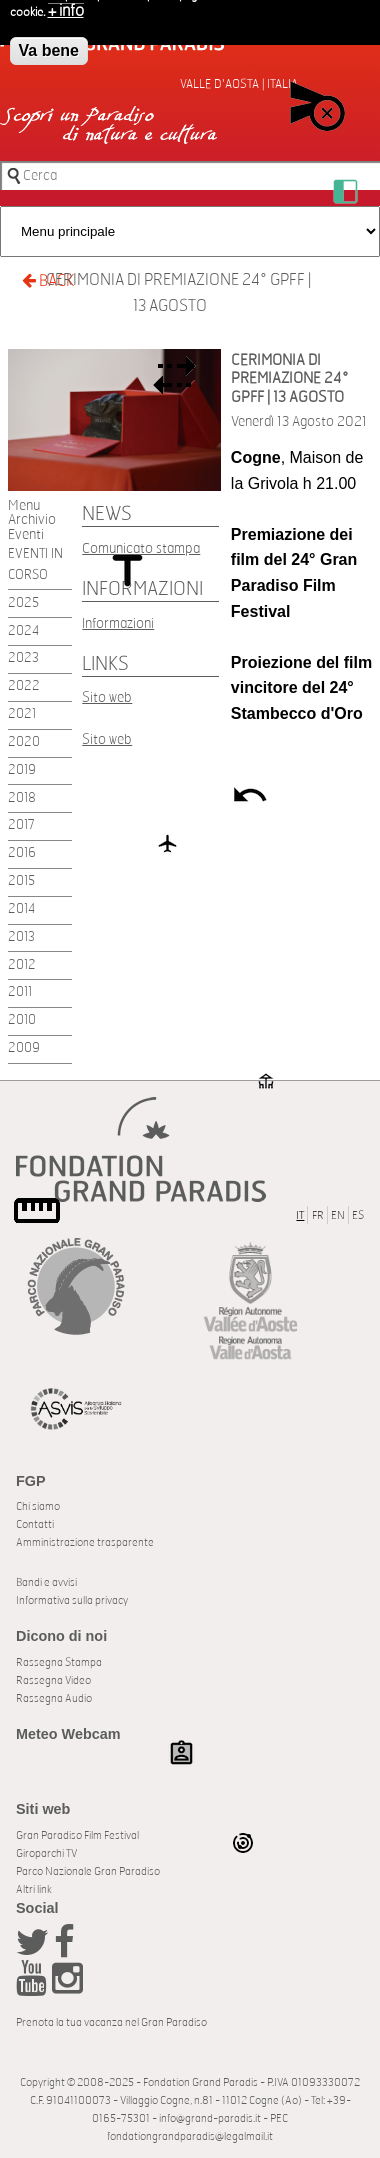 This screenshot has width=380, height=2158. Describe the element at coordinates (167, 843) in the screenshot. I see `enable airplane mode` at that location.